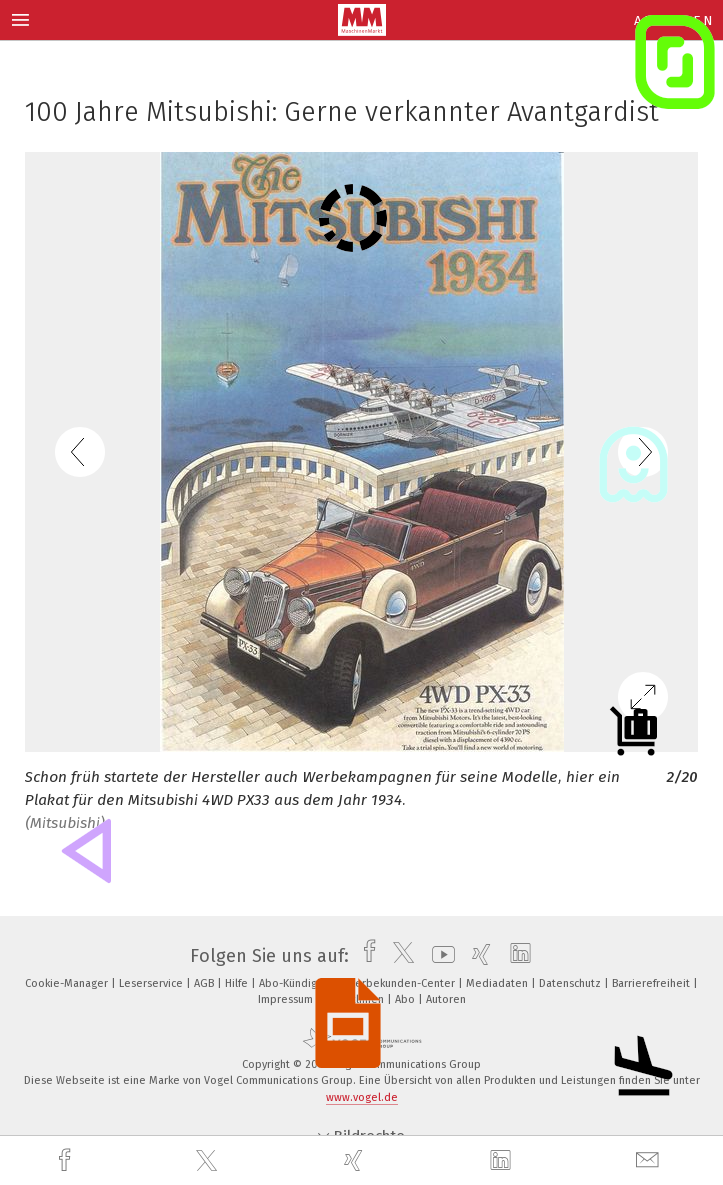  What do you see at coordinates (348, 1023) in the screenshot?
I see `open Google Slides` at bounding box center [348, 1023].